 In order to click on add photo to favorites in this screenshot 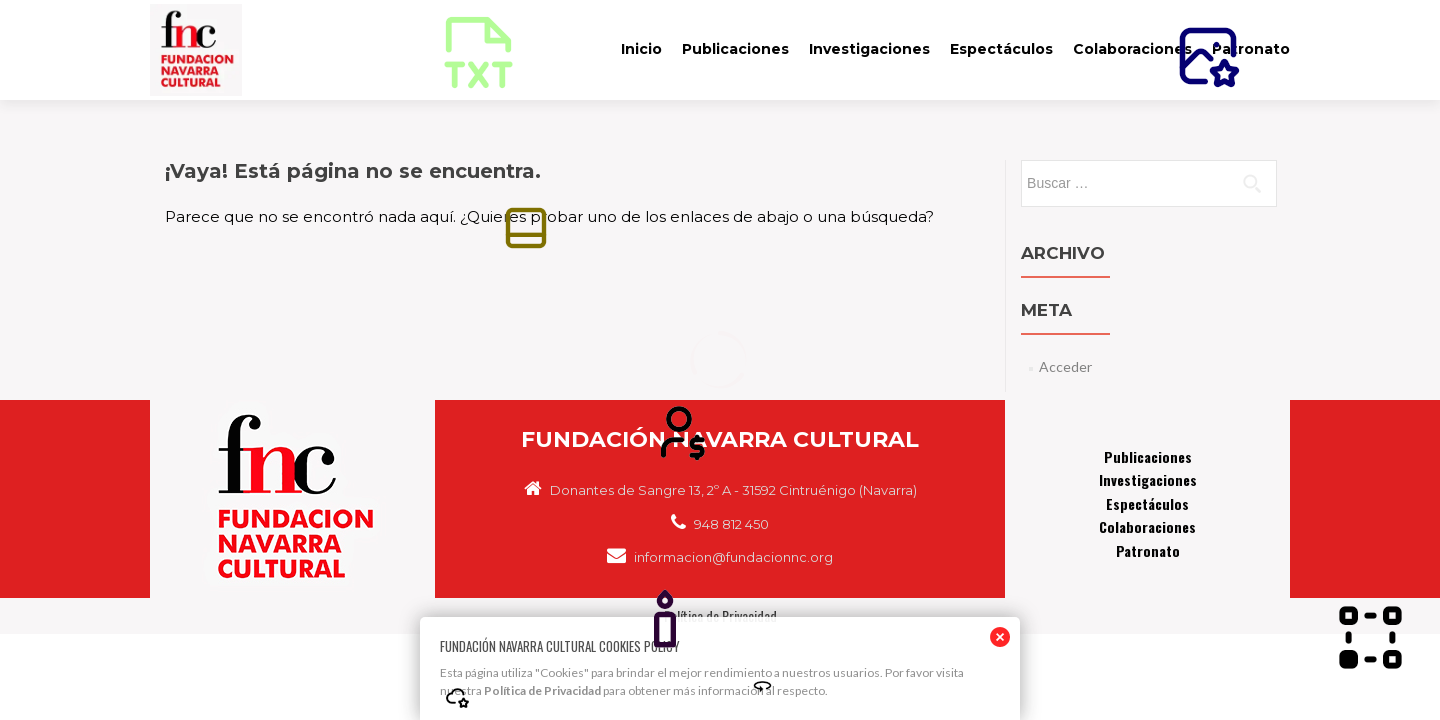, I will do `click(1208, 56)`.